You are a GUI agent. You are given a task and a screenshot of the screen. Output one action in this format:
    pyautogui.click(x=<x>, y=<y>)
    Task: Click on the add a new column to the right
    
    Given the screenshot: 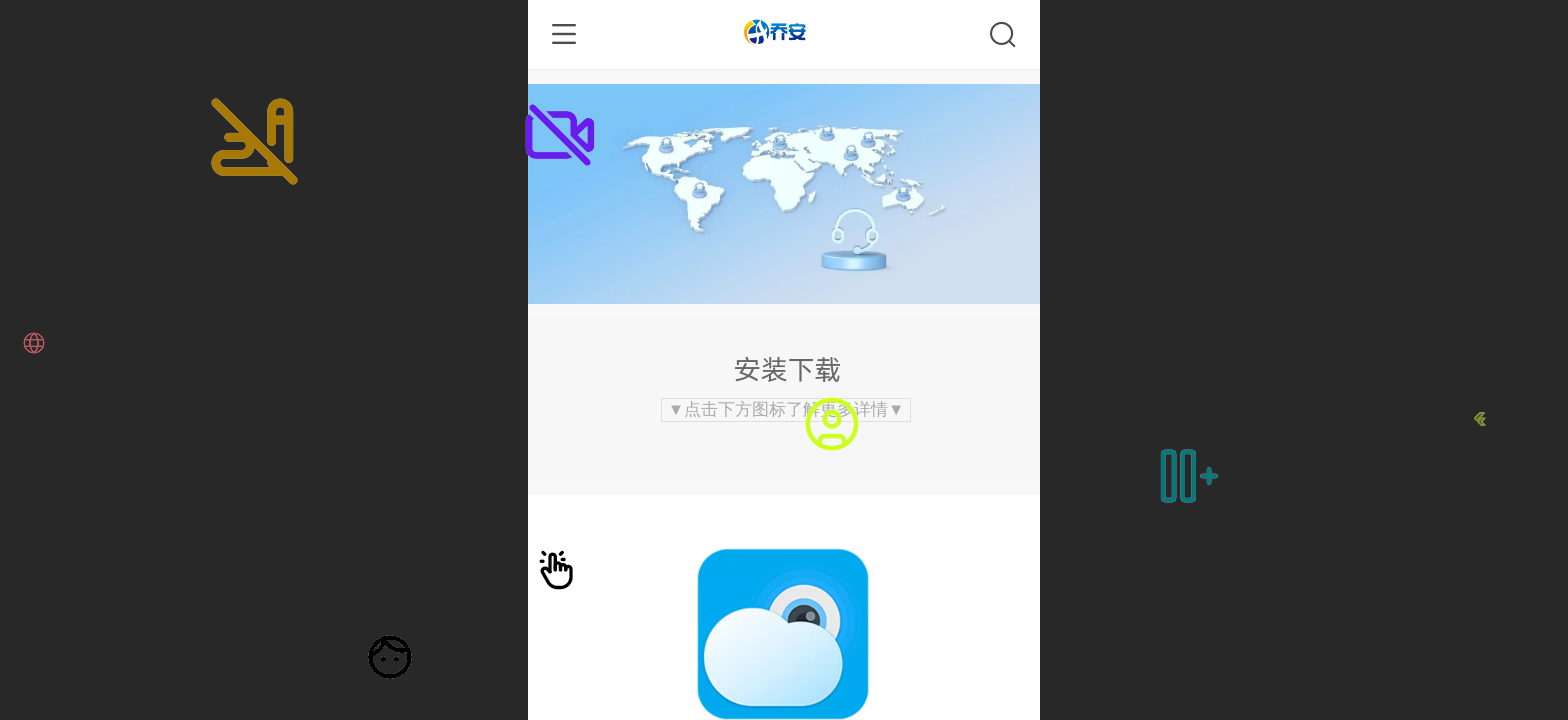 What is the action you would take?
    pyautogui.click(x=1185, y=476)
    